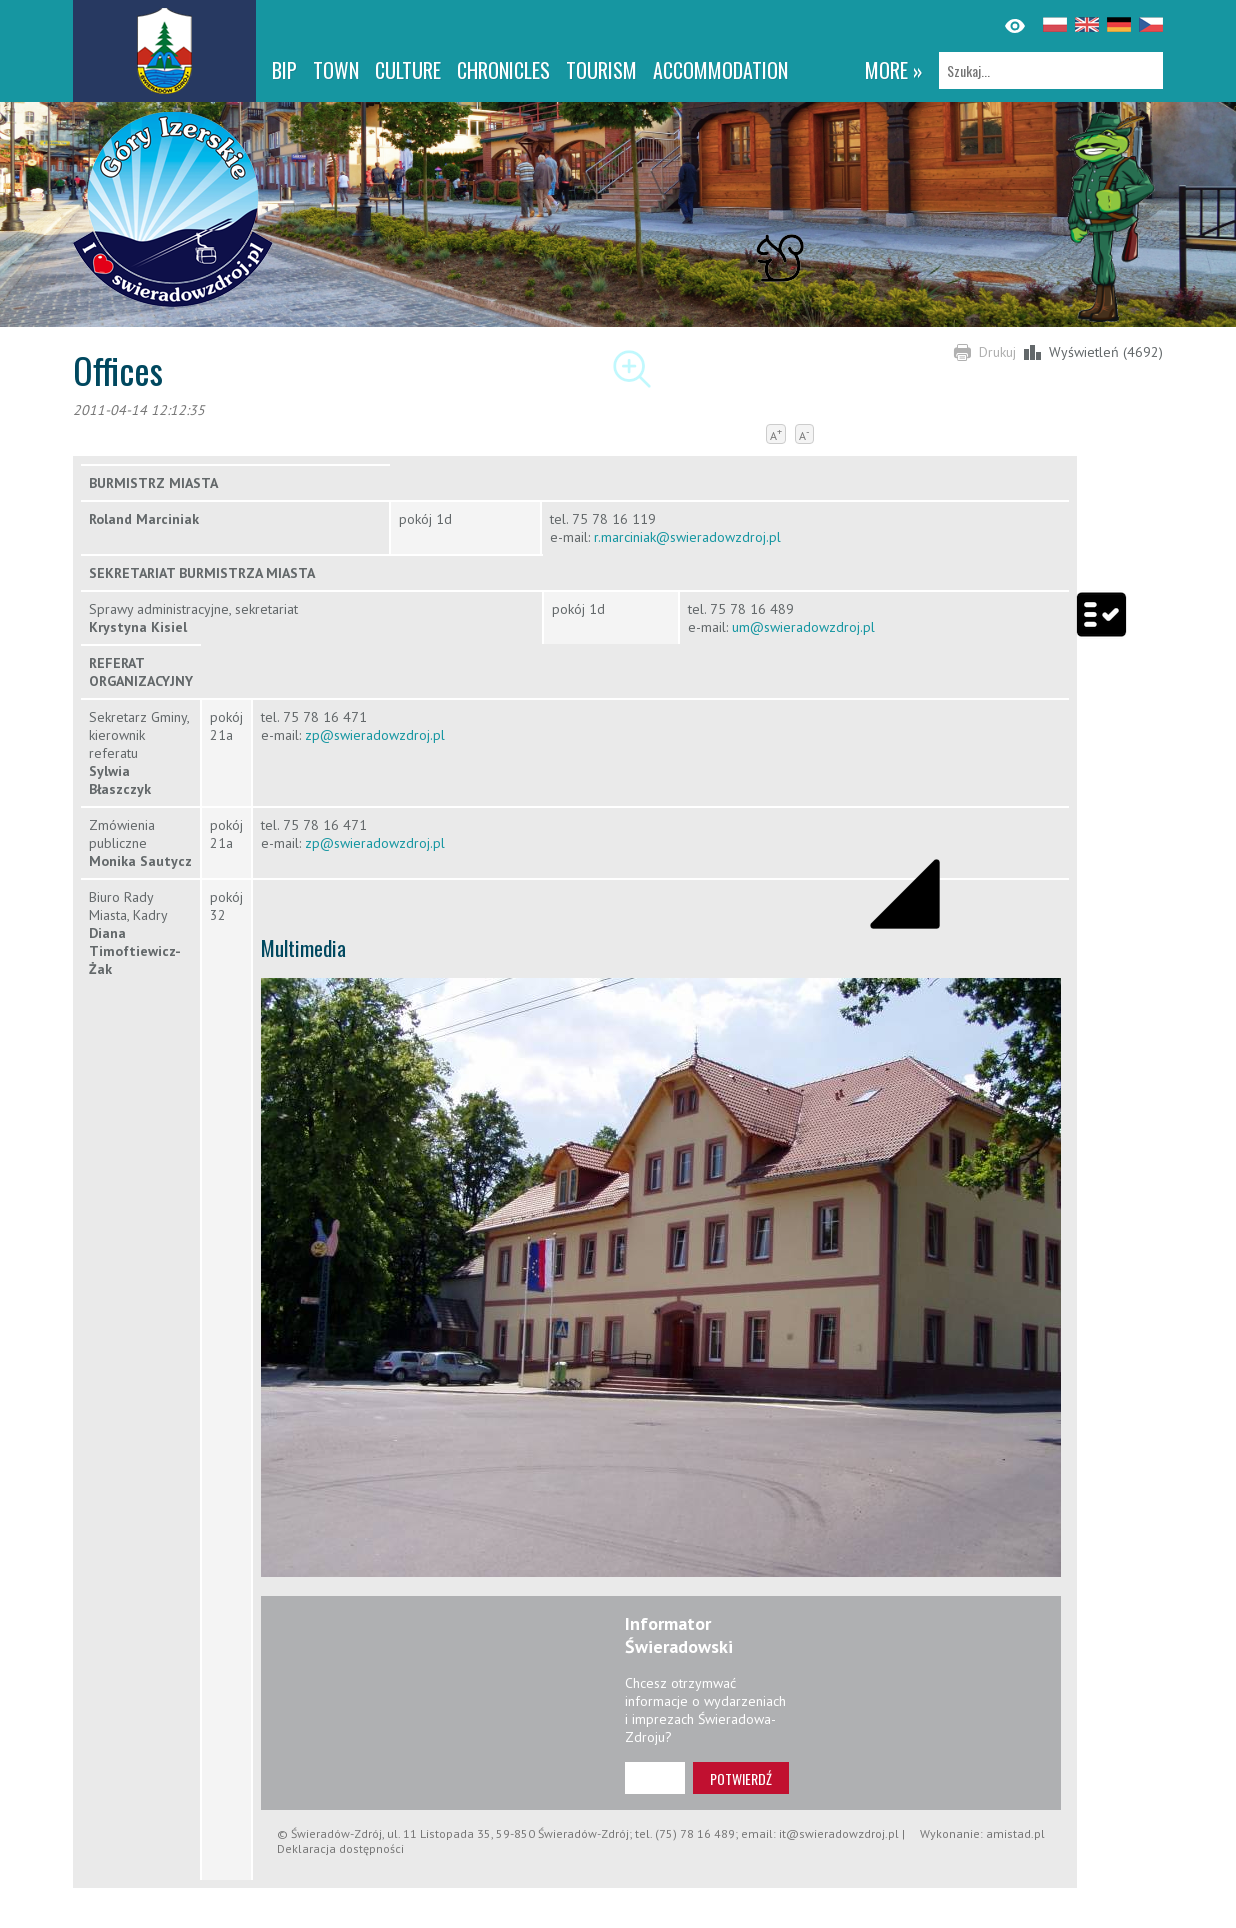 Image resolution: width=1236 pixels, height=1928 pixels. What do you see at coordinates (910, 899) in the screenshot?
I see `resize element by dragging corner` at bounding box center [910, 899].